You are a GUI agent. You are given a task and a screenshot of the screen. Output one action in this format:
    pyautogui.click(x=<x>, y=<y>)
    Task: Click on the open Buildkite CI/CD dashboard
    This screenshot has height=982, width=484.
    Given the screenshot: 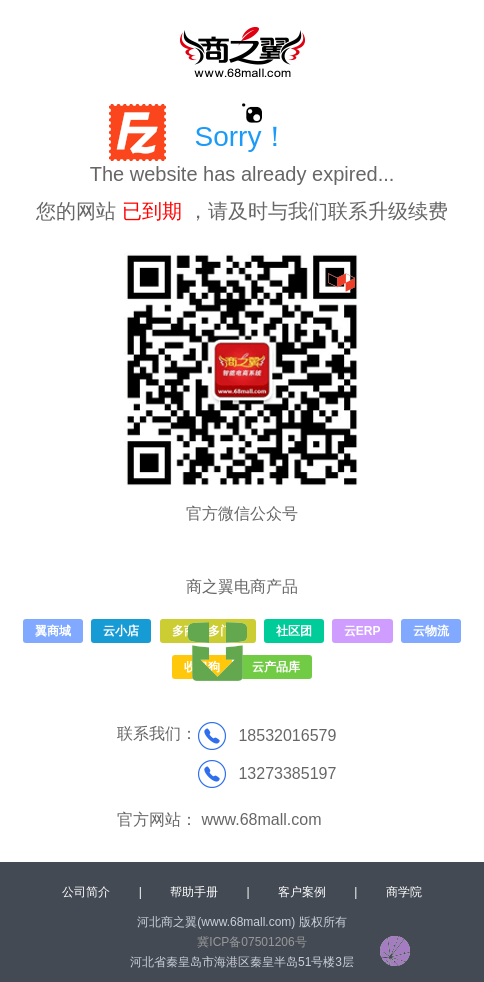 What is the action you would take?
    pyautogui.click(x=341, y=282)
    